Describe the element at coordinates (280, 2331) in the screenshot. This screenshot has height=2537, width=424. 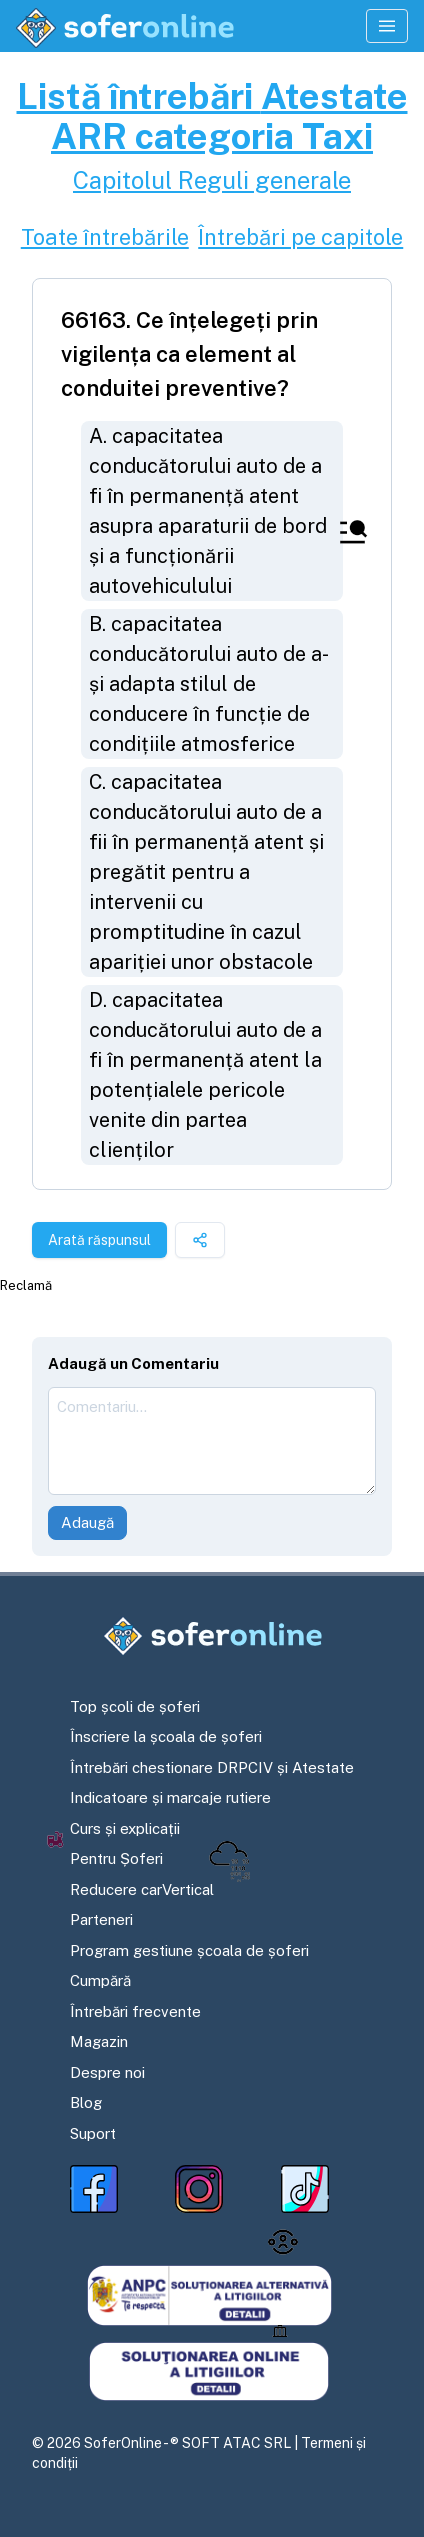
I see `luggage deposit or storage location` at that location.